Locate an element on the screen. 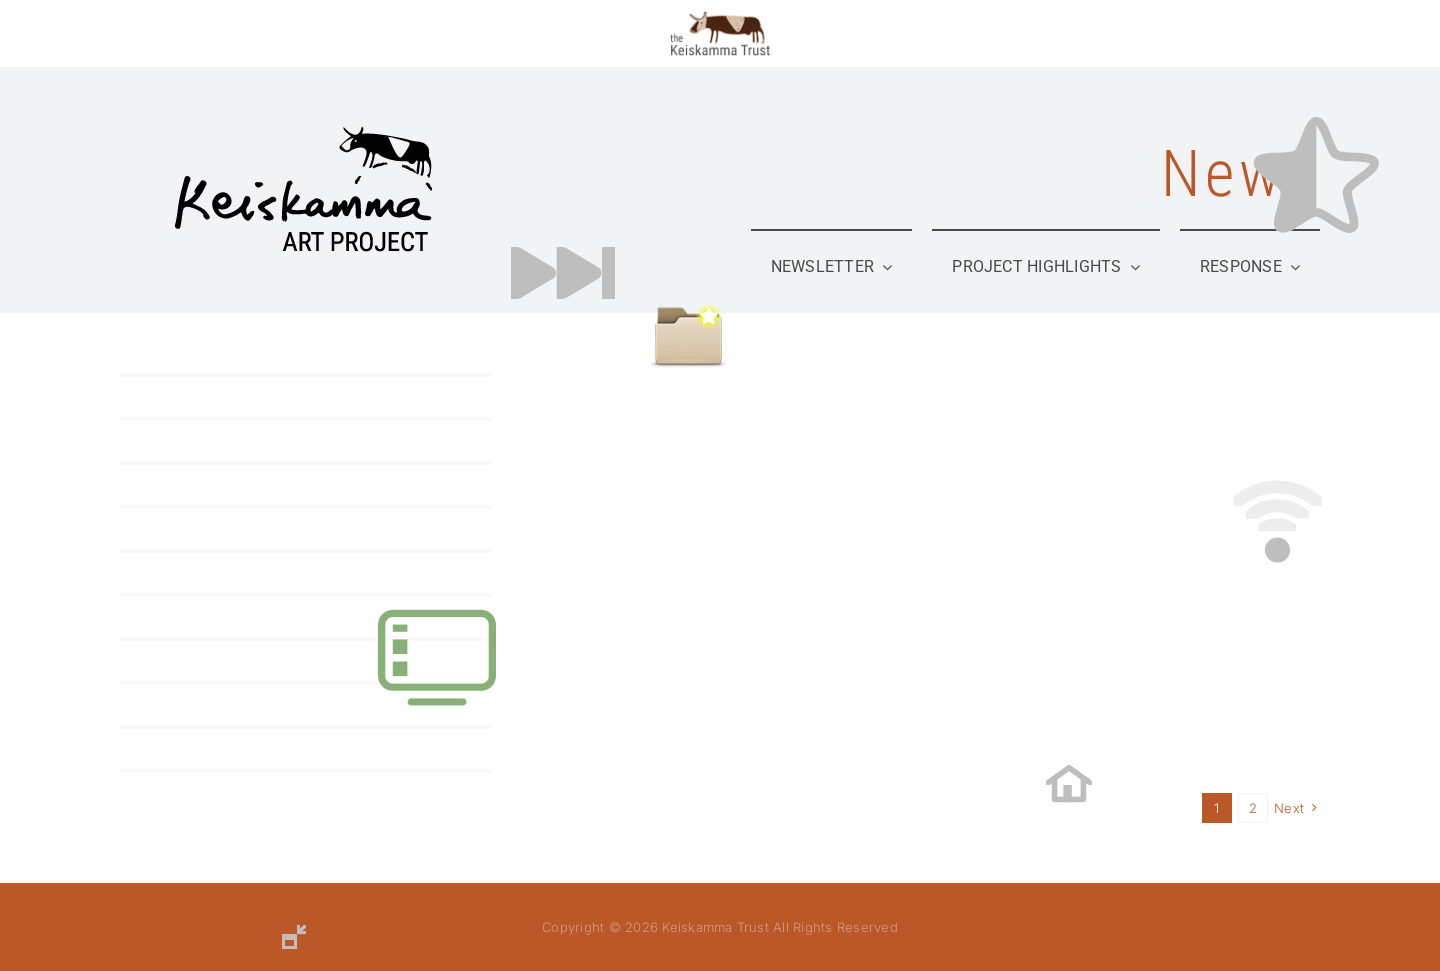 The image size is (1440, 971). create a new folder is located at coordinates (688, 339).